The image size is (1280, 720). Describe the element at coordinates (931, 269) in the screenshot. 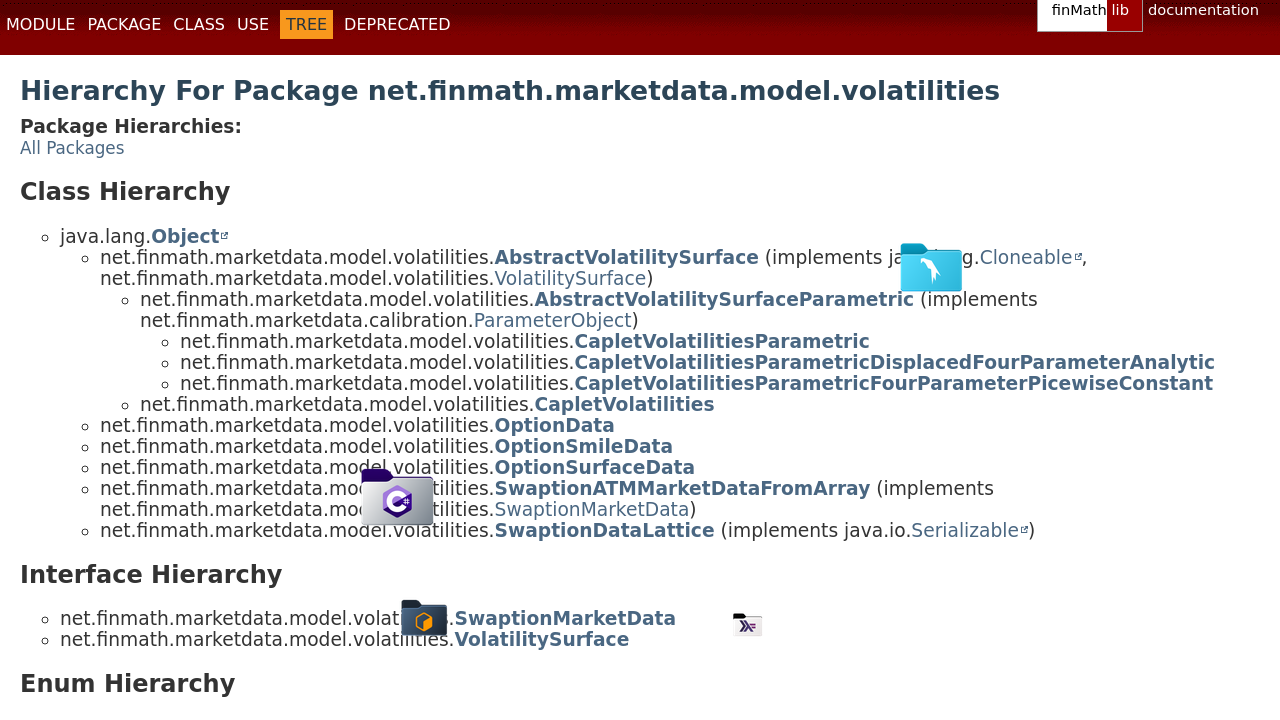

I see `open parrot os system folder` at that location.